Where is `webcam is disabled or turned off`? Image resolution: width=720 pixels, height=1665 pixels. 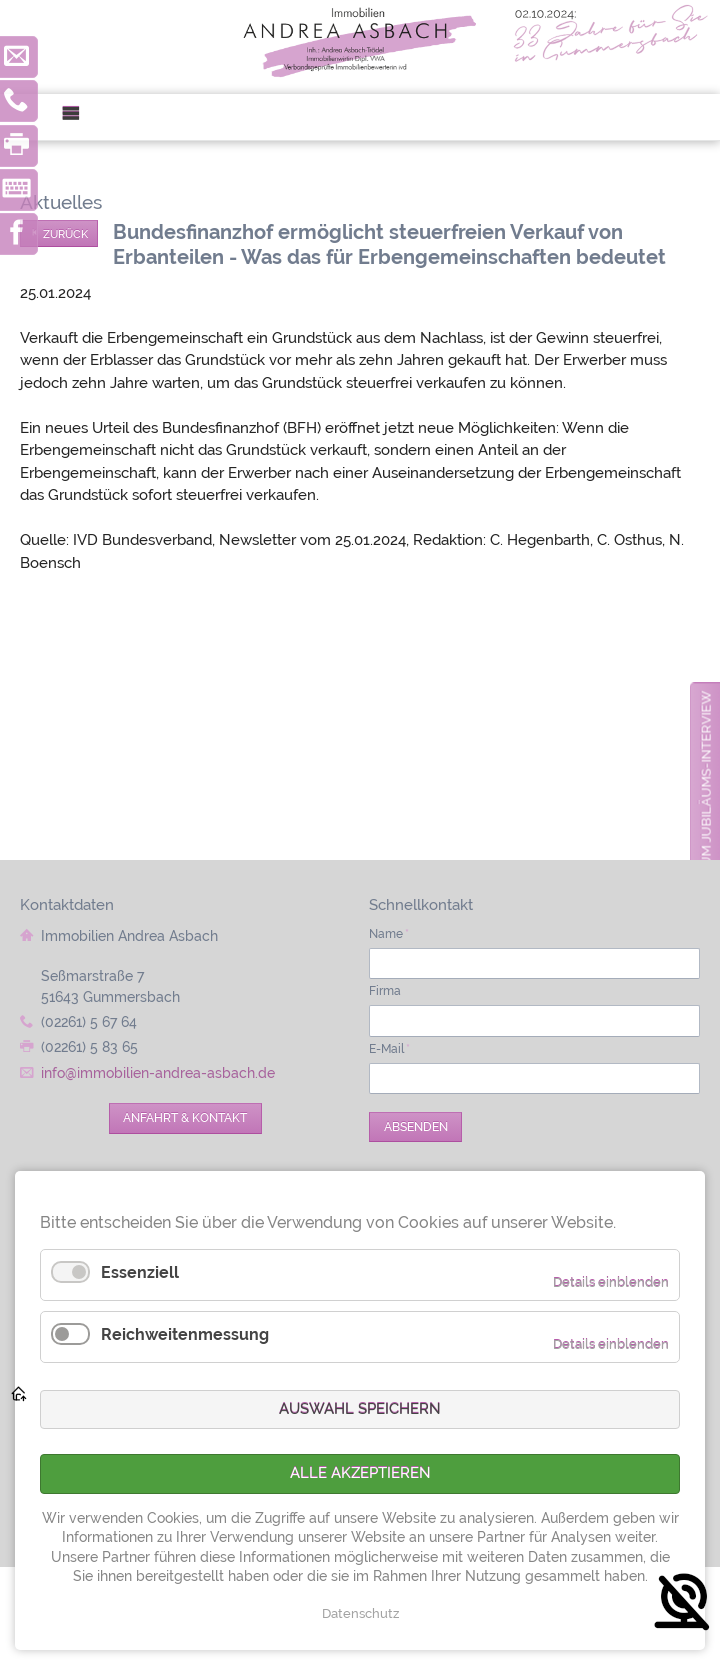
webcam is disabled or turned off is located at coordinates (684, 1603).